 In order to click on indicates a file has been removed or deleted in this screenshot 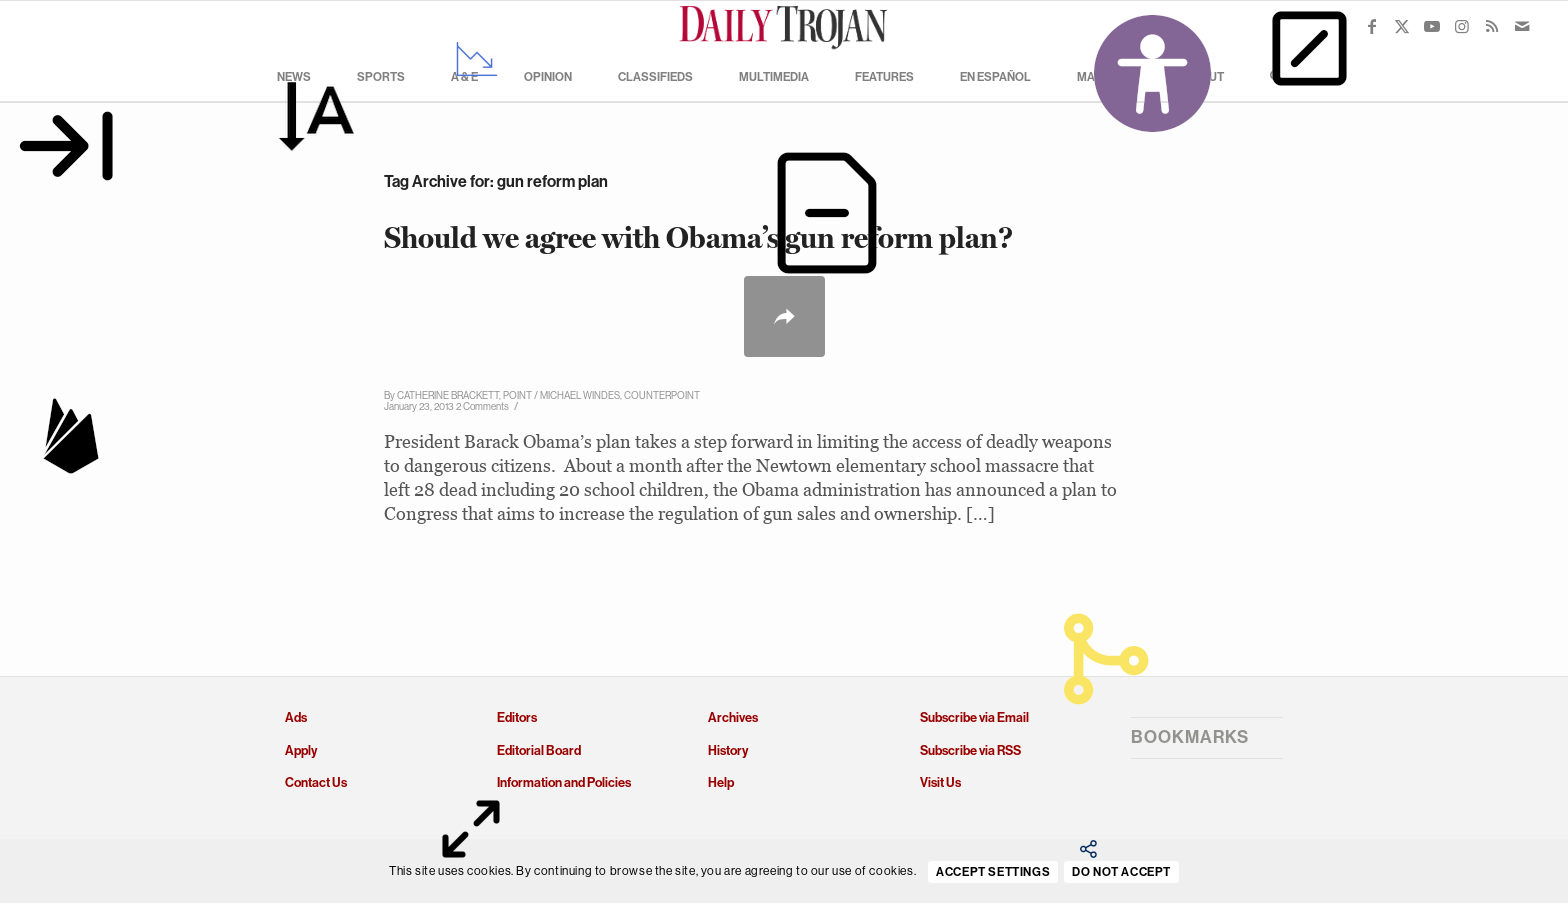, I will do `click(827, 213)`.